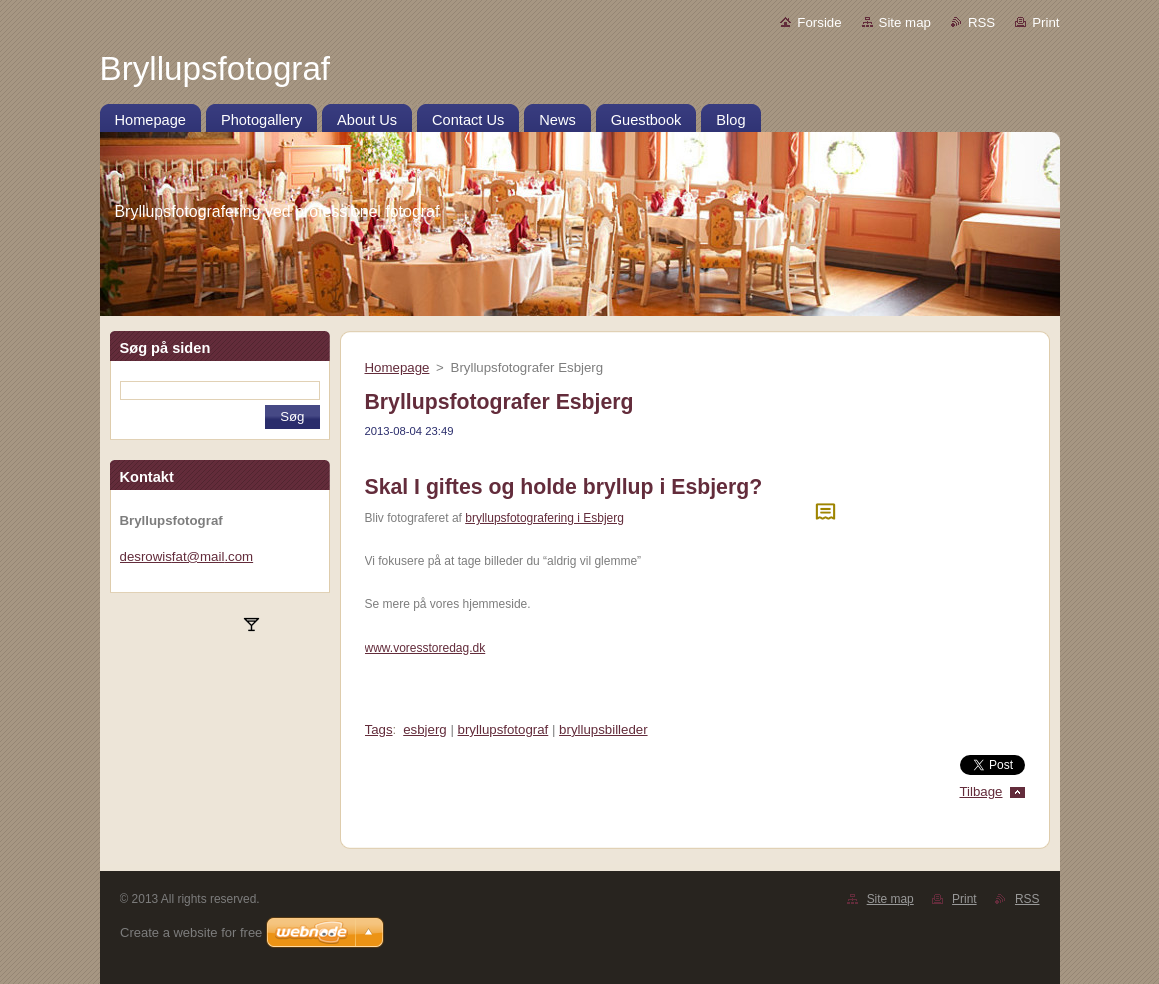  Describe the element at coordinates (251, 624) in the screenshot. I see `view bar or cocktail menu` at that location.